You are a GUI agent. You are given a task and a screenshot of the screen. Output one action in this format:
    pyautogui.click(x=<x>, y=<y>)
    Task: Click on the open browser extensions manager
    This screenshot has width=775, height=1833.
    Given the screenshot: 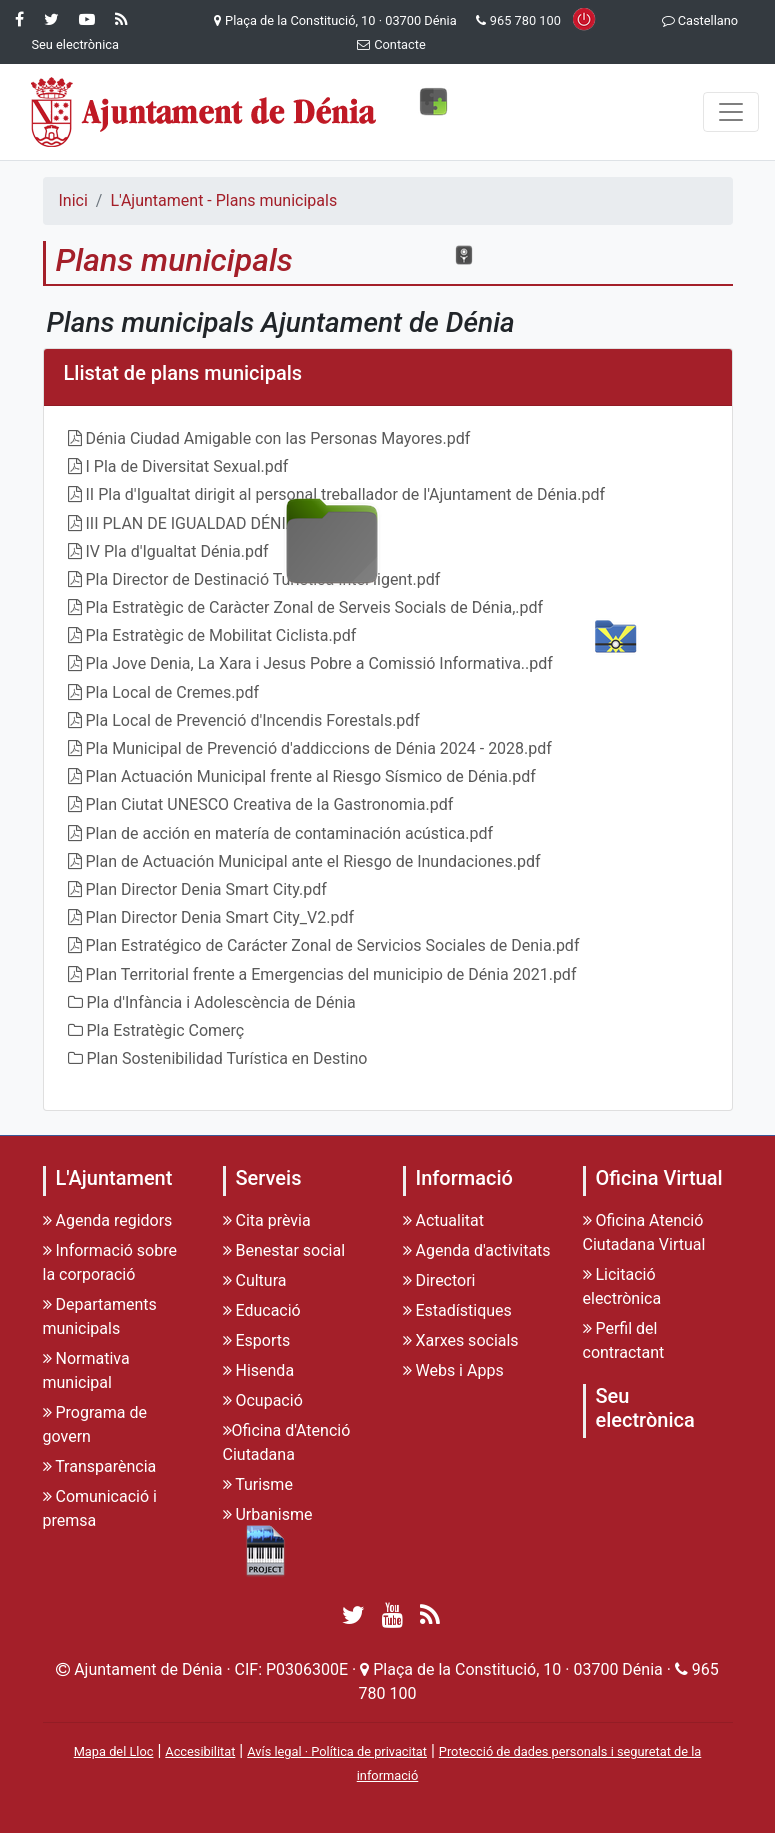 What is the action you would take?
    pyautogui.click(x=433, y=101)
    